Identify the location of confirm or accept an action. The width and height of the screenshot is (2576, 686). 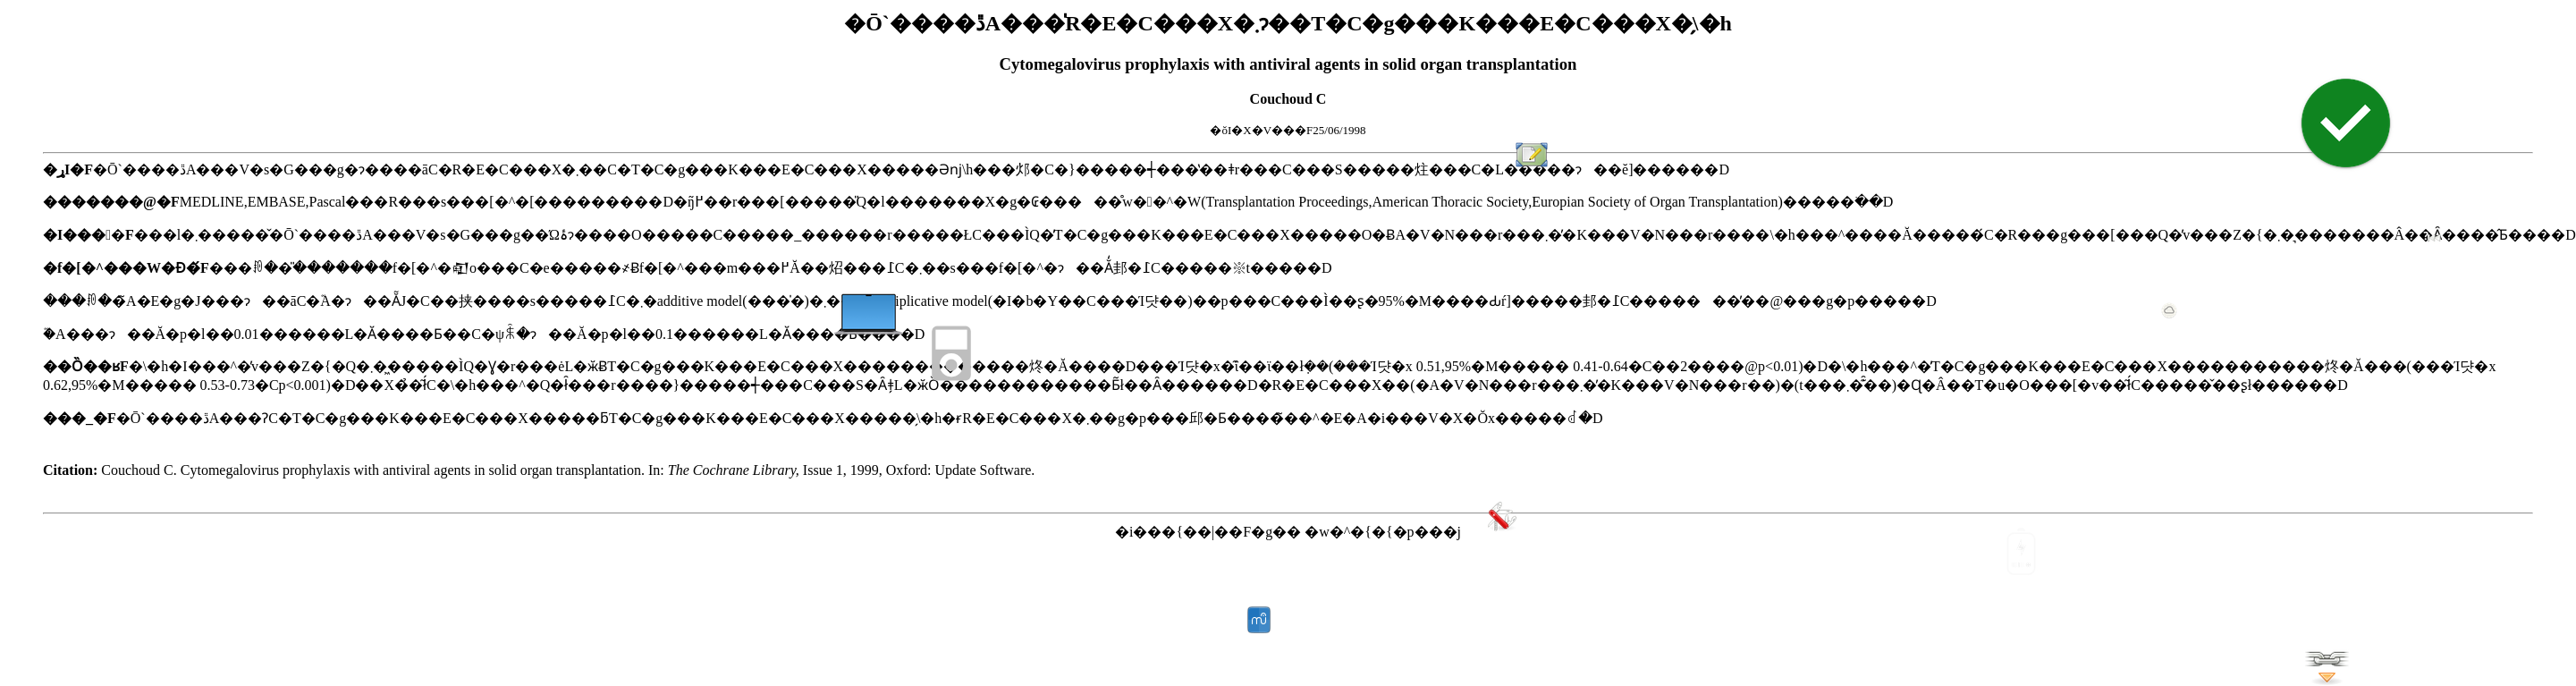
(2345, 123).